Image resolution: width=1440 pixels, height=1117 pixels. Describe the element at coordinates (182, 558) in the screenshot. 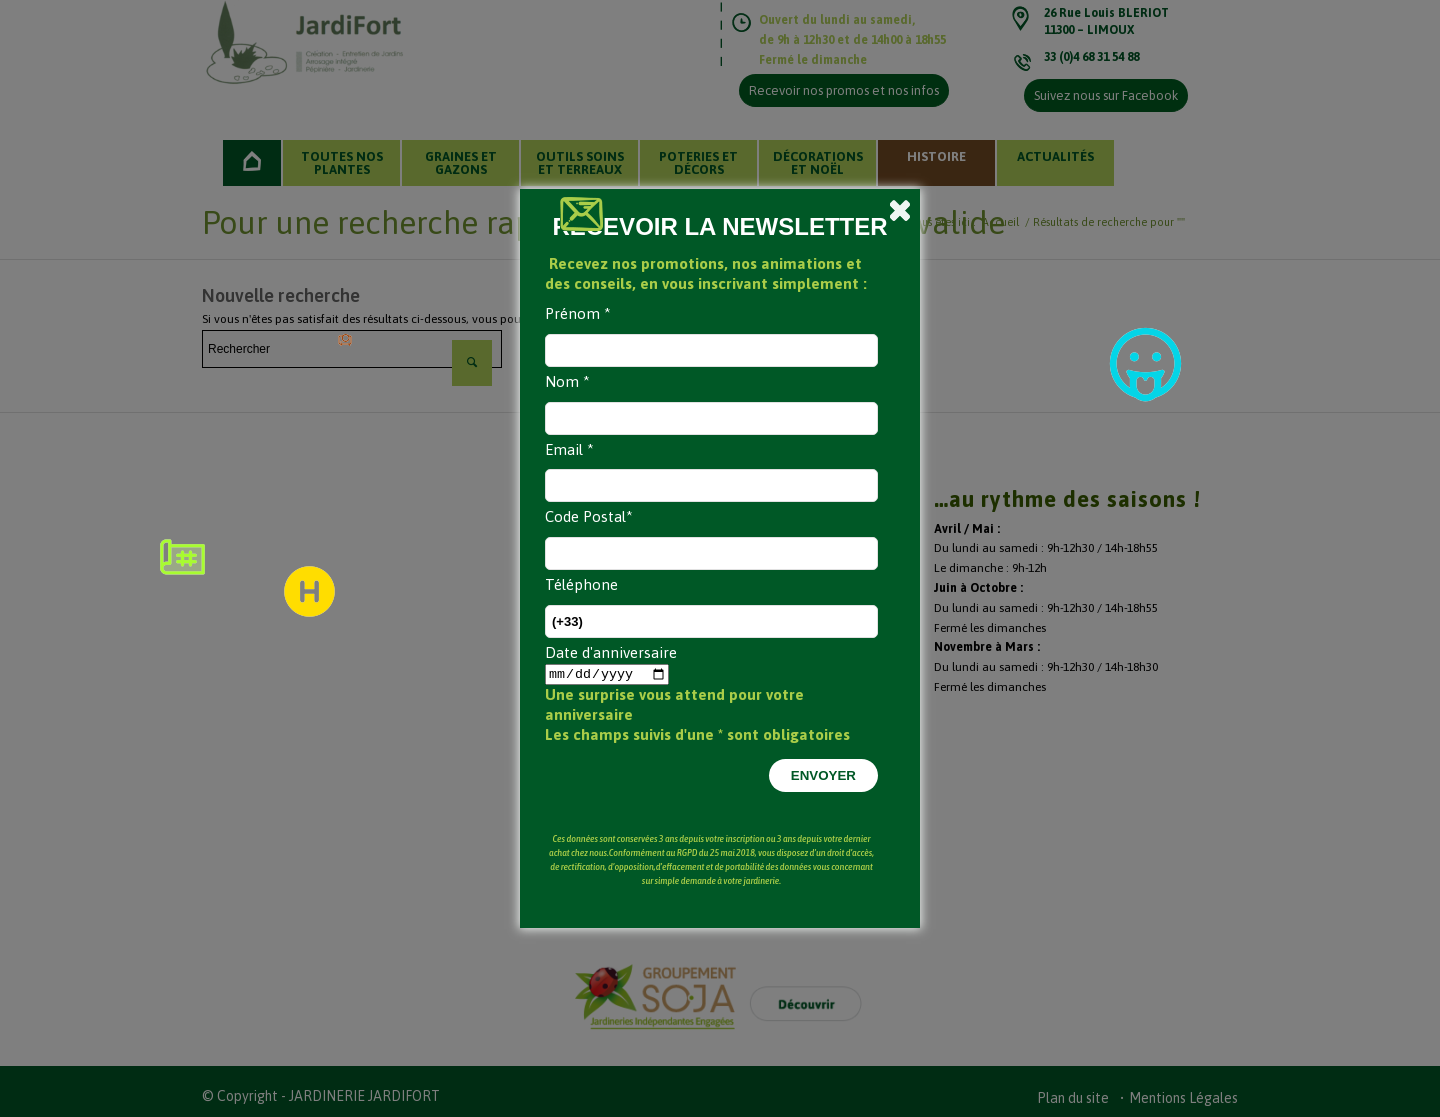

I see `view project blueprints or technical plans` at that location.